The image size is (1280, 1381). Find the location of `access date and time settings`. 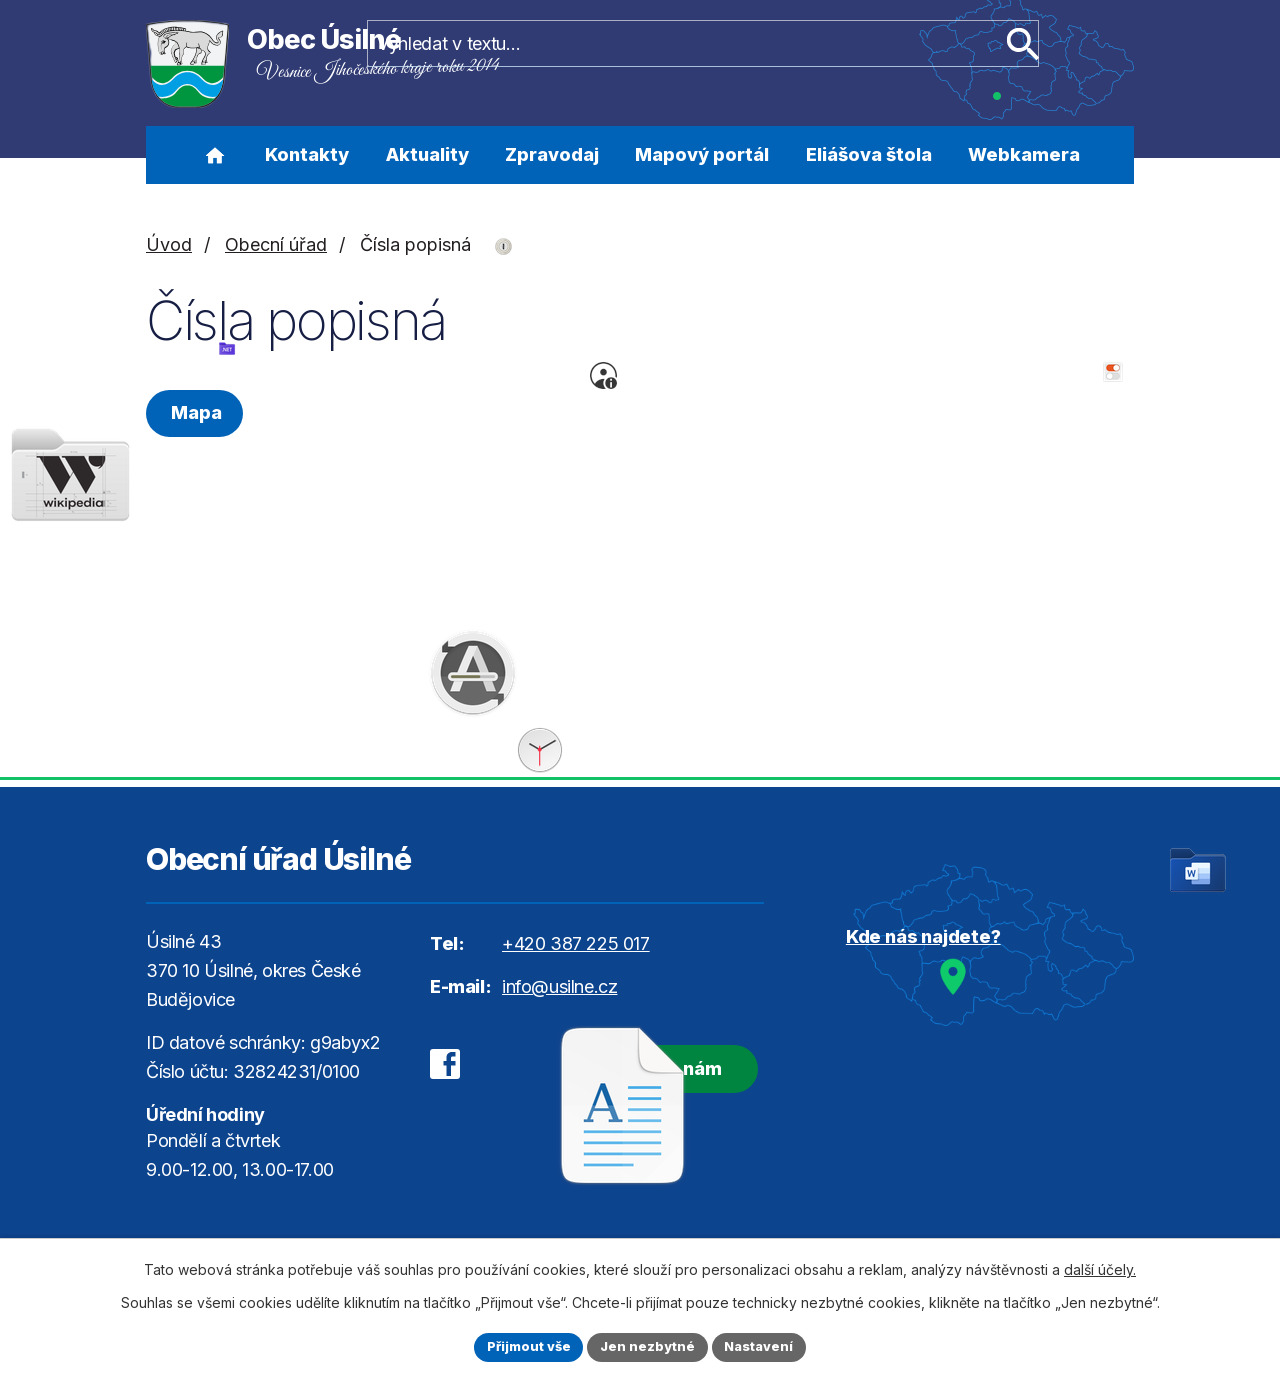

access date and time settings is located at coordinates (540, 750).